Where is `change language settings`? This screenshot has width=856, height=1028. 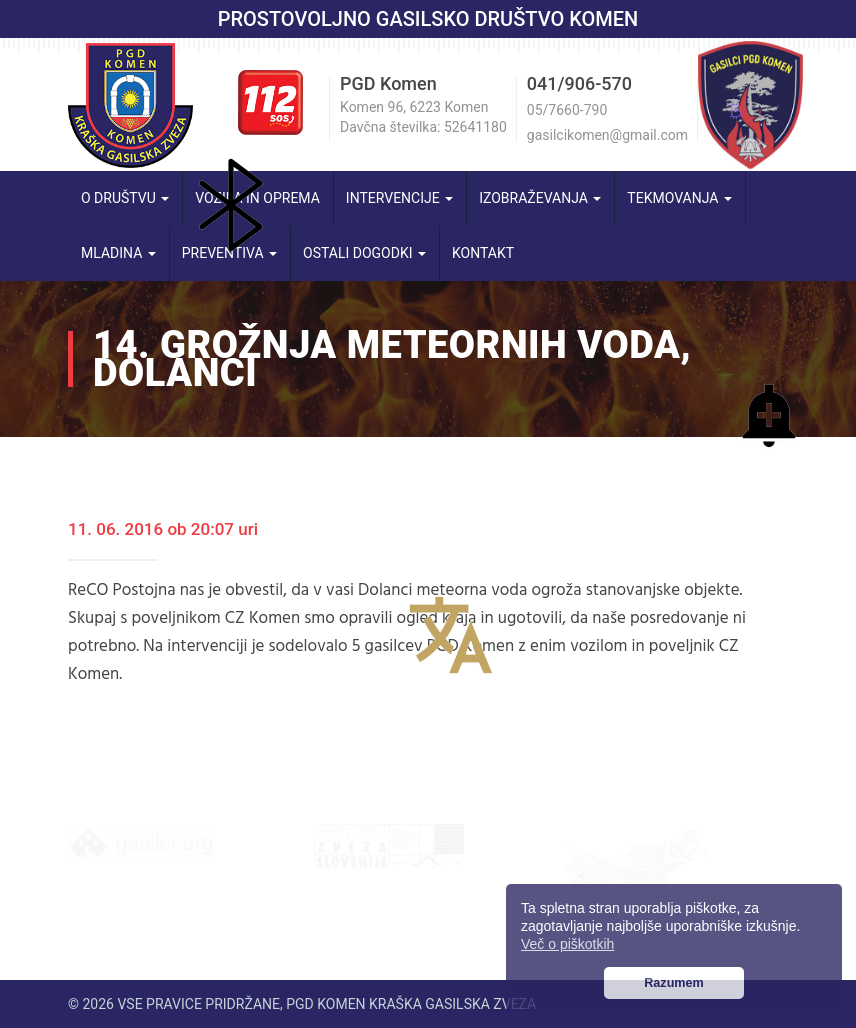
change language settings is located at coordinates (451, 635).